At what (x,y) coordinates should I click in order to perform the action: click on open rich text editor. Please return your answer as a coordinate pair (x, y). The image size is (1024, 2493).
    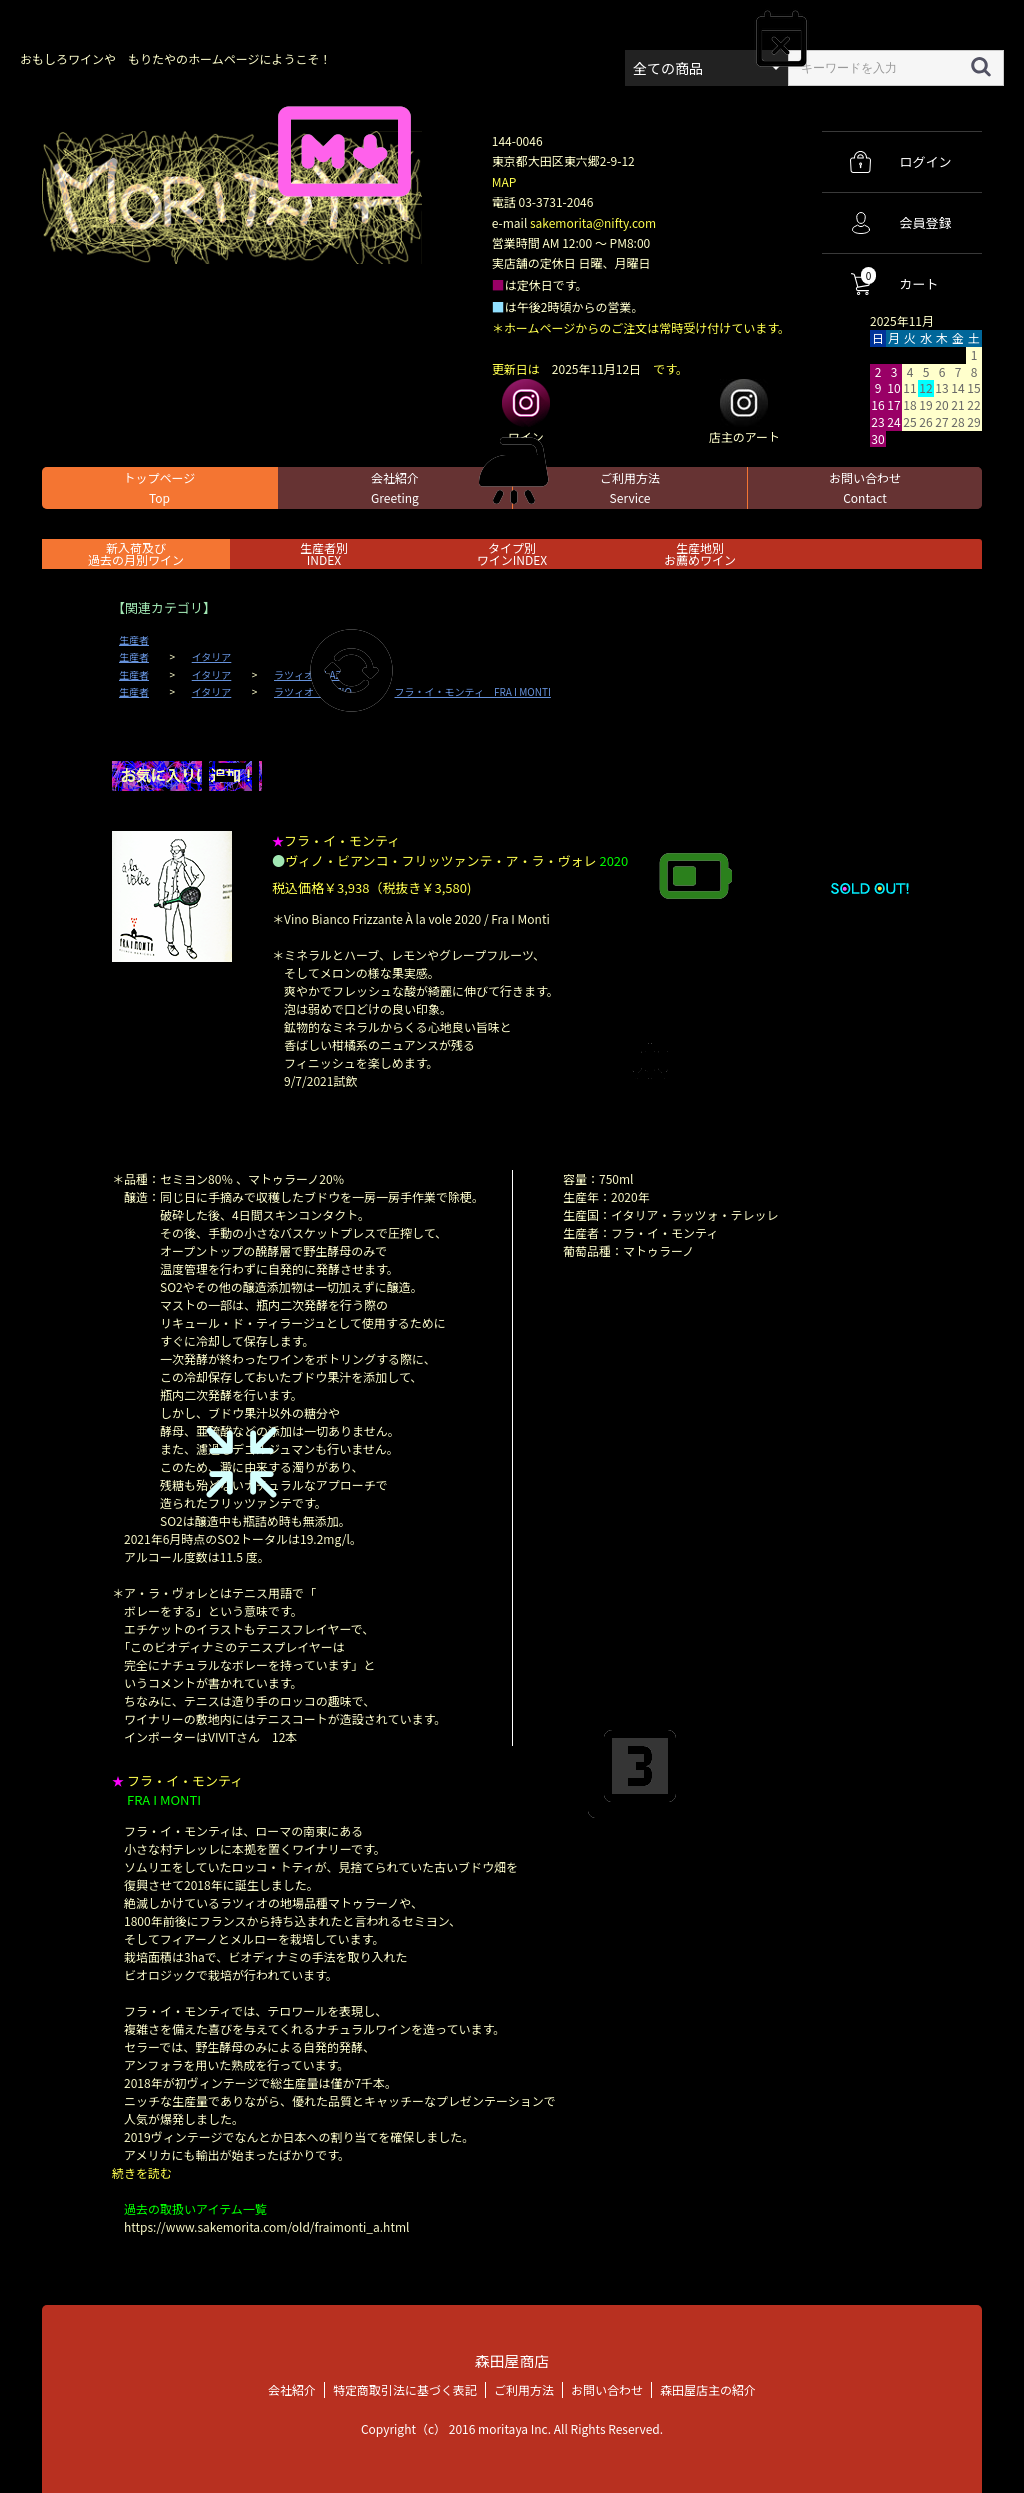
    Looking at the image, I should click on (230, 769).